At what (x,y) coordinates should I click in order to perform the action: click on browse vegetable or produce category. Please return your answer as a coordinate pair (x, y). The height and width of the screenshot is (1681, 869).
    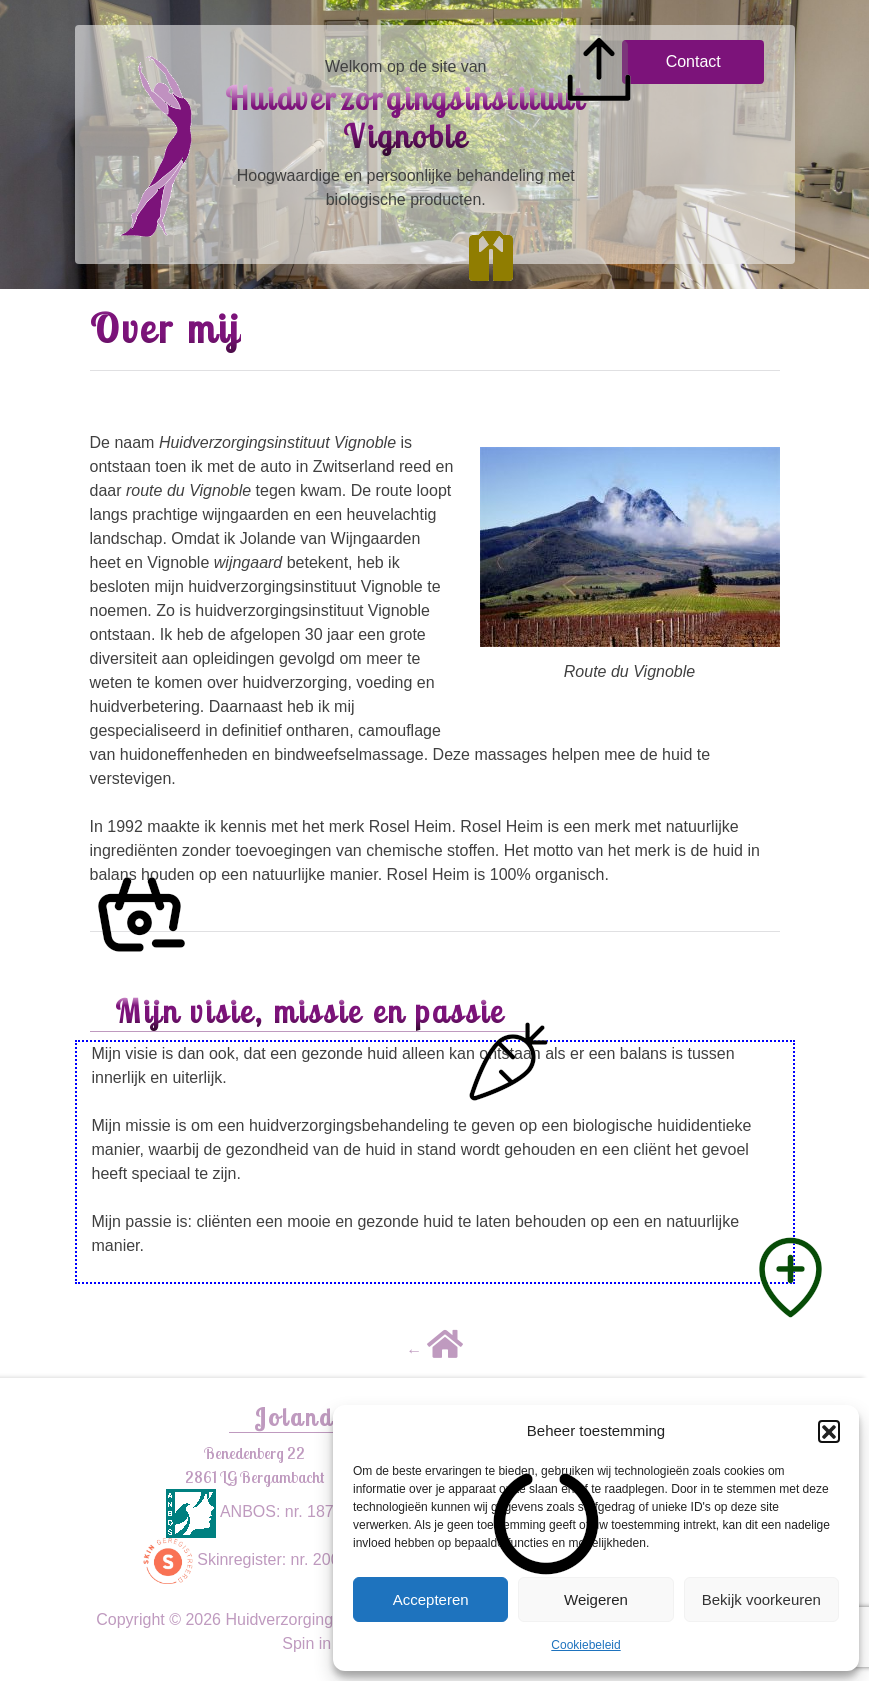
    Looking at the image, I should click on (507, 1063).